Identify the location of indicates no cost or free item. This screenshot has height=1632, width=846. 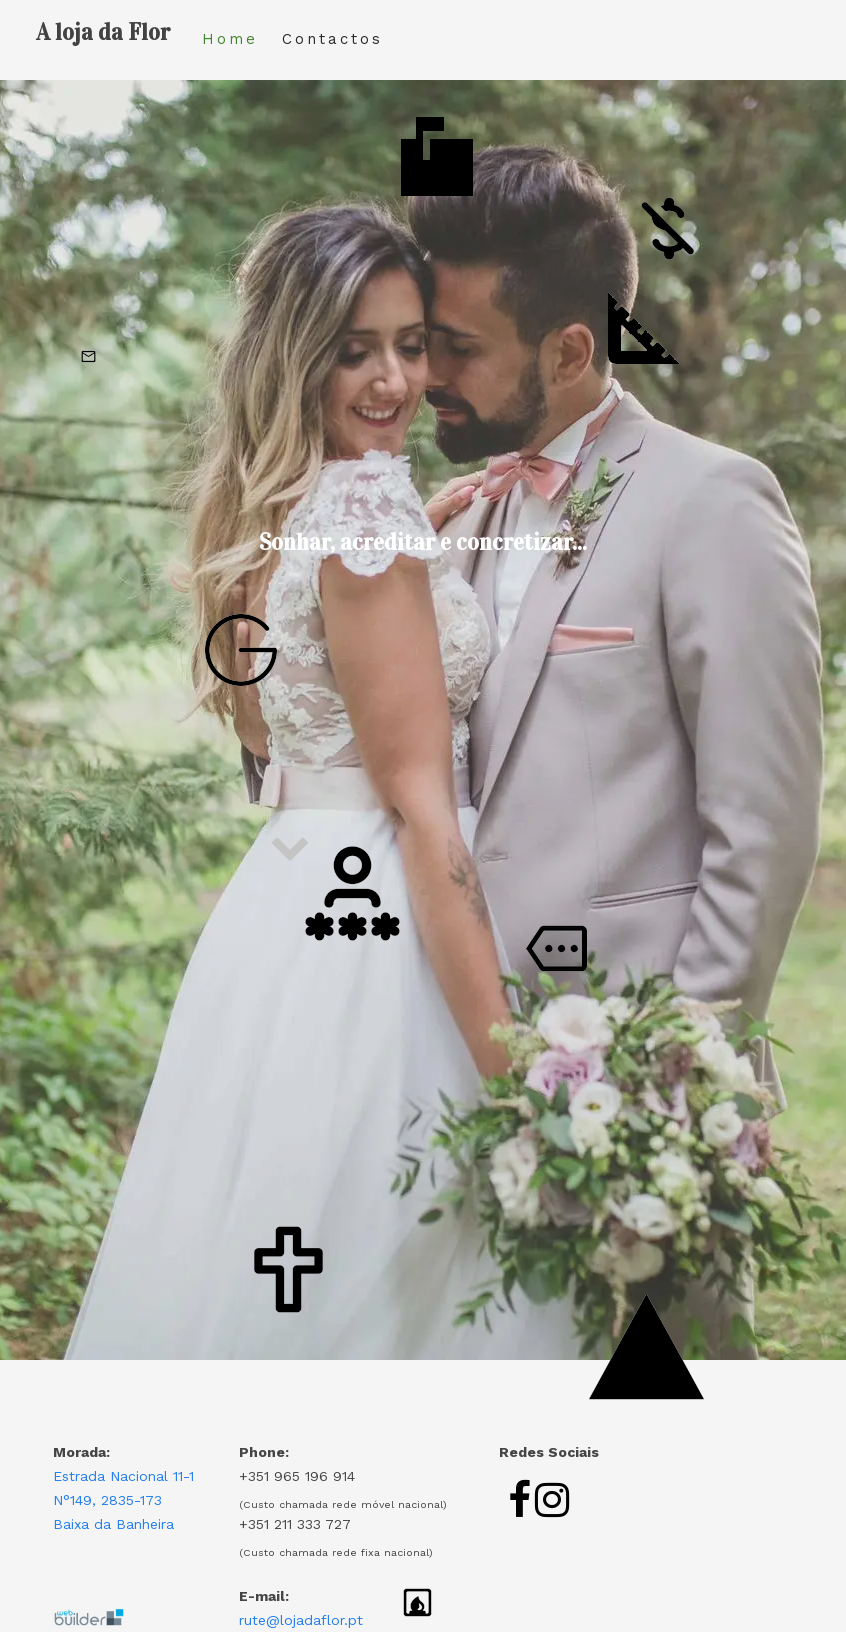
(667, 228).